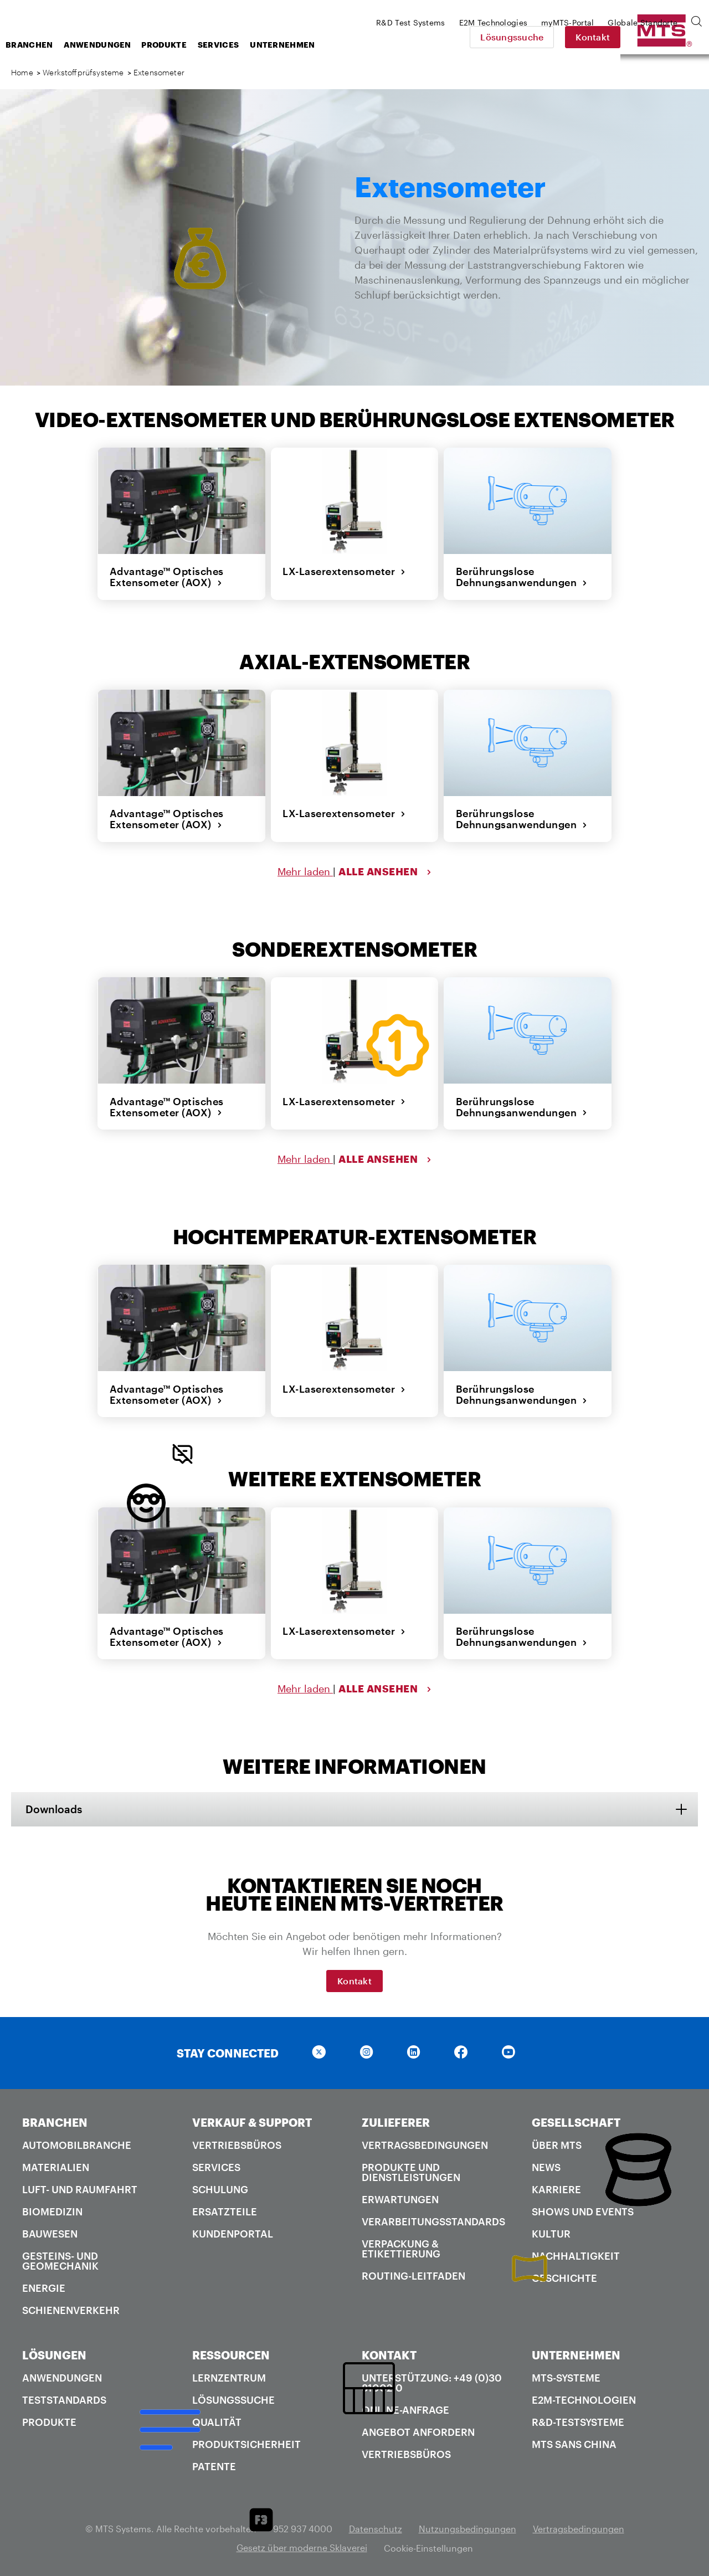 The image size is (709, 2576). Describe the element at coordinates (182, 1454) in the screenshot. I see `messaging is disabled or unavailable` at that location.